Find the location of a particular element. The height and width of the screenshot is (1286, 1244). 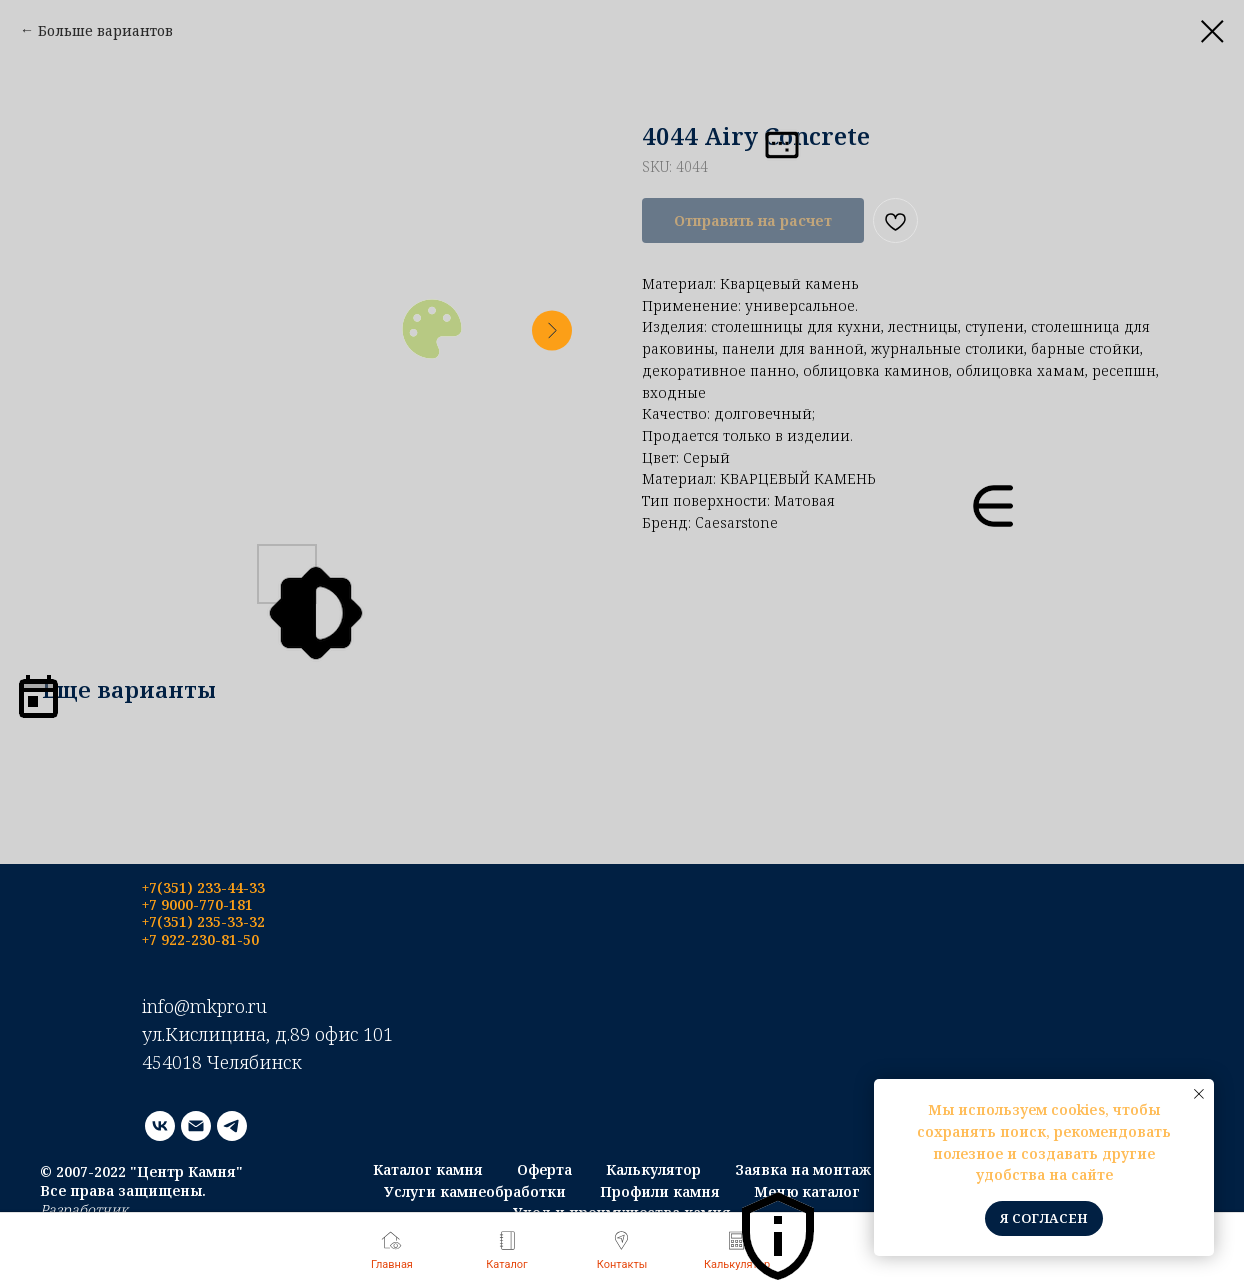

view today's date or events is located at coordinates (38, 698).